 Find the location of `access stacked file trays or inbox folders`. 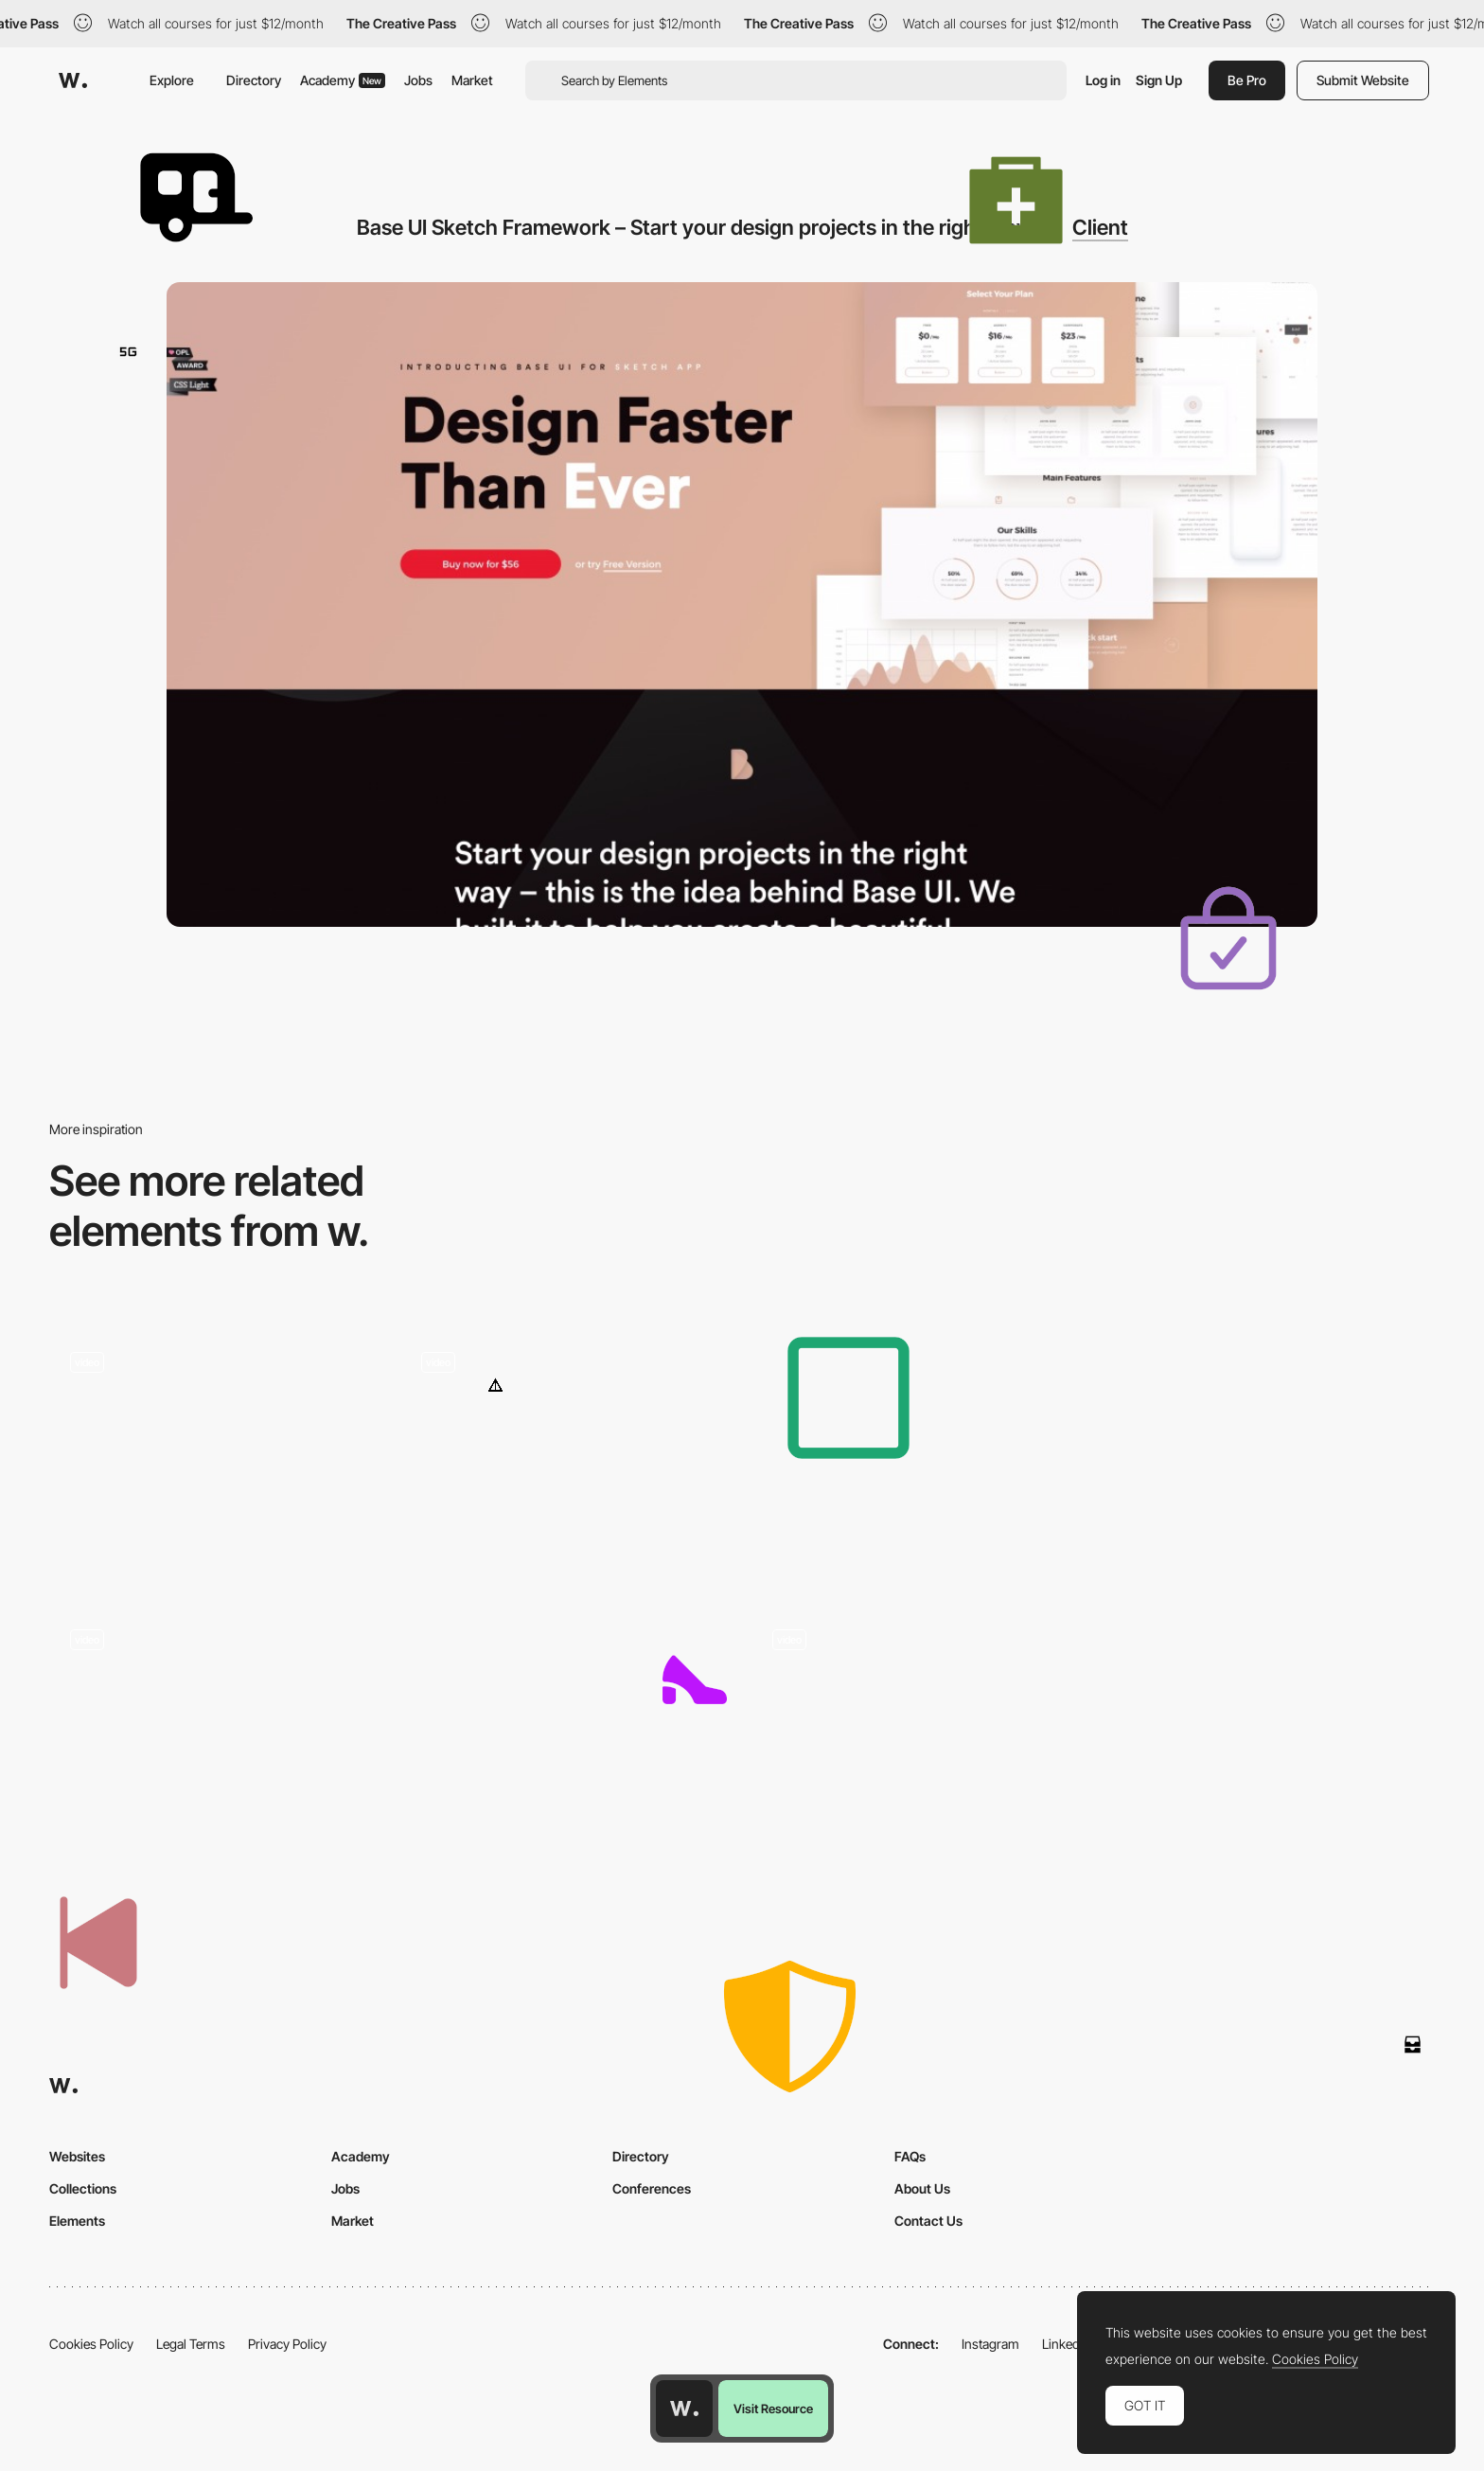

access stacked file trays or inbox folders is located at coordinates (1412, 2044).